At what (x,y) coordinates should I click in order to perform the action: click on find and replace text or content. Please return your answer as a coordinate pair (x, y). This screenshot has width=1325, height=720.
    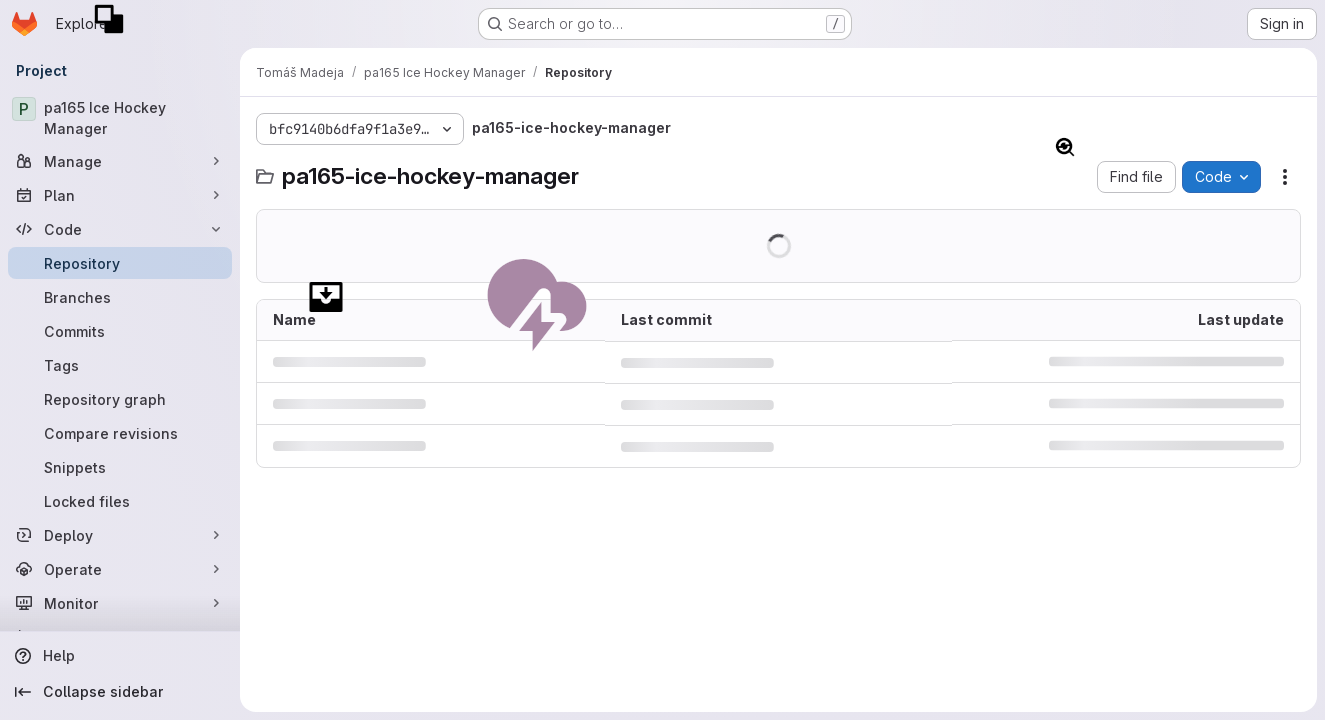
    Looking at the image, I should click on (1065, 147).